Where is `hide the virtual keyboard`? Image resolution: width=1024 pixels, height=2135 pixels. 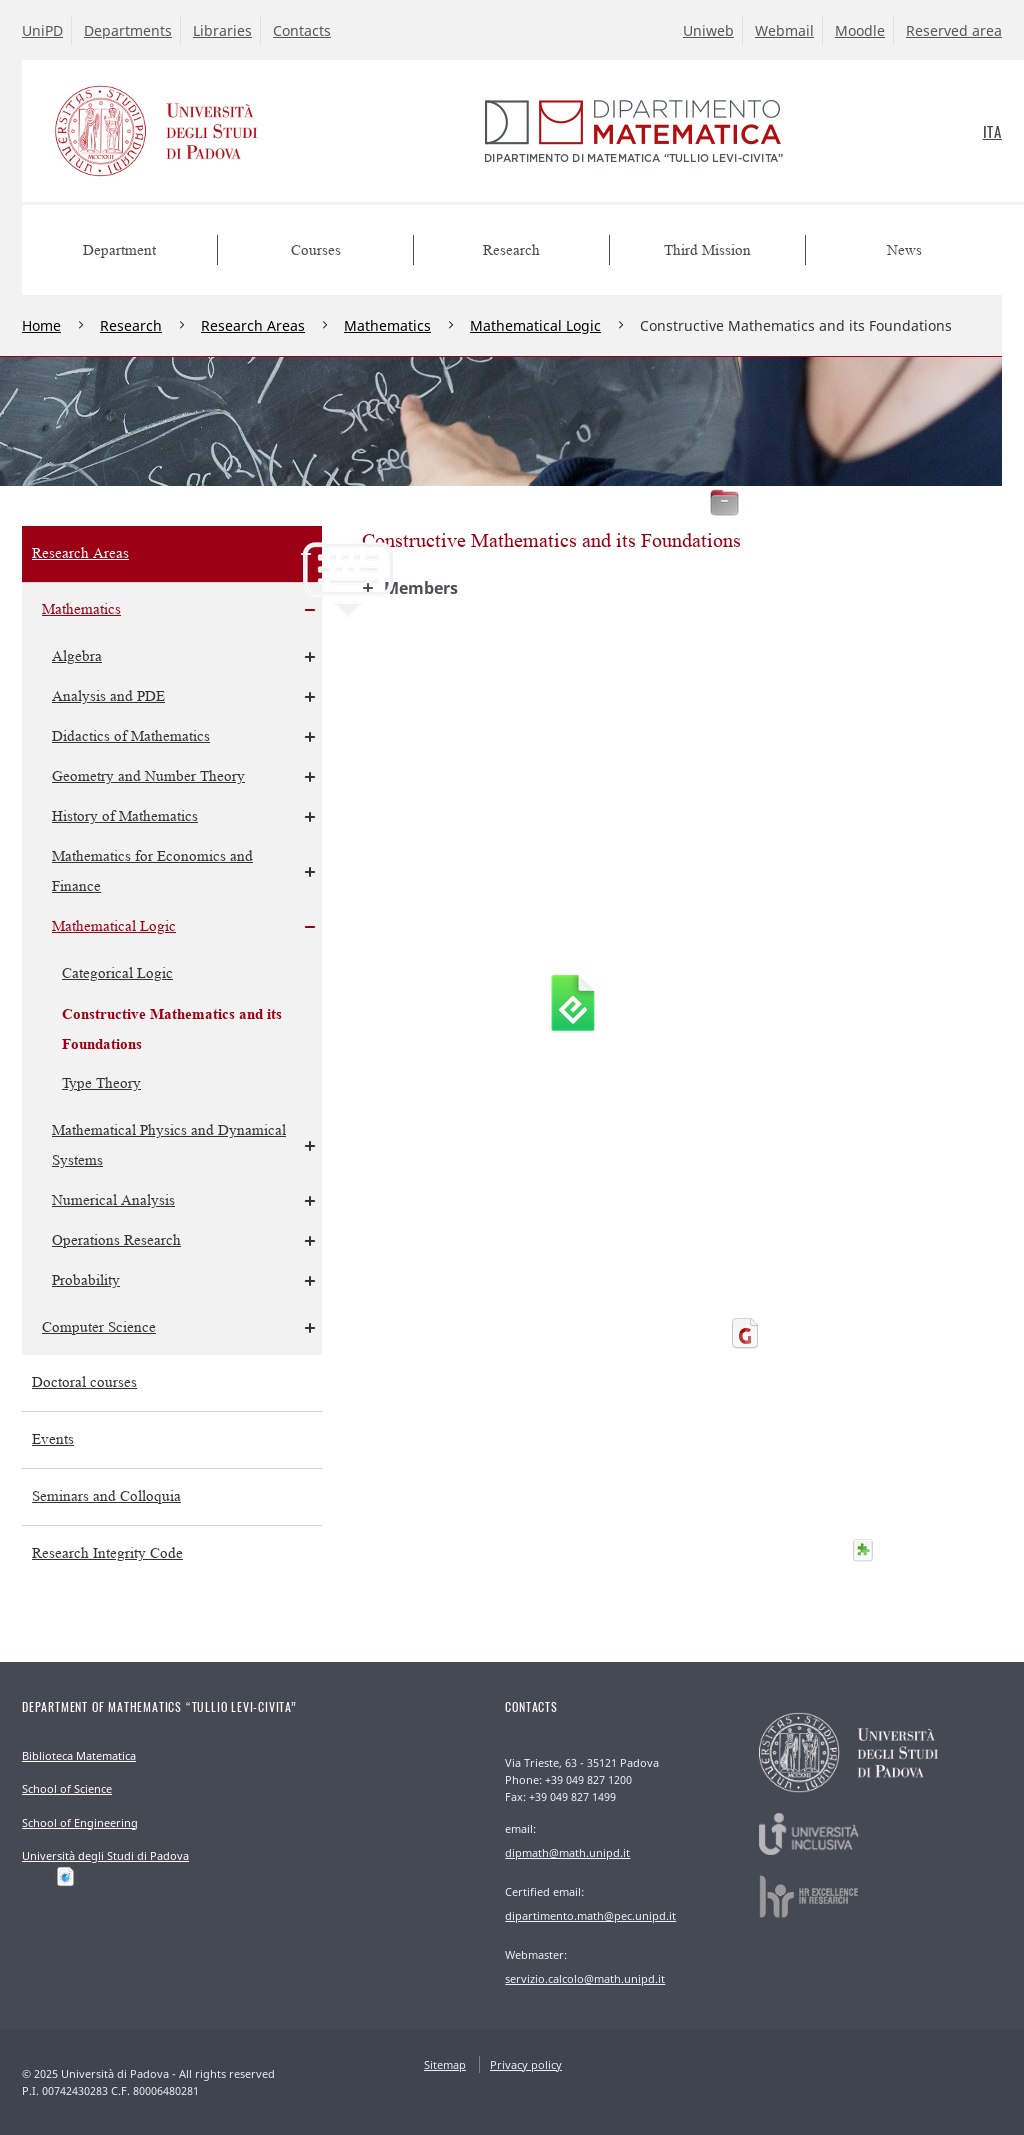 hide the virtual keyboard is located at coordinates (348, 580).